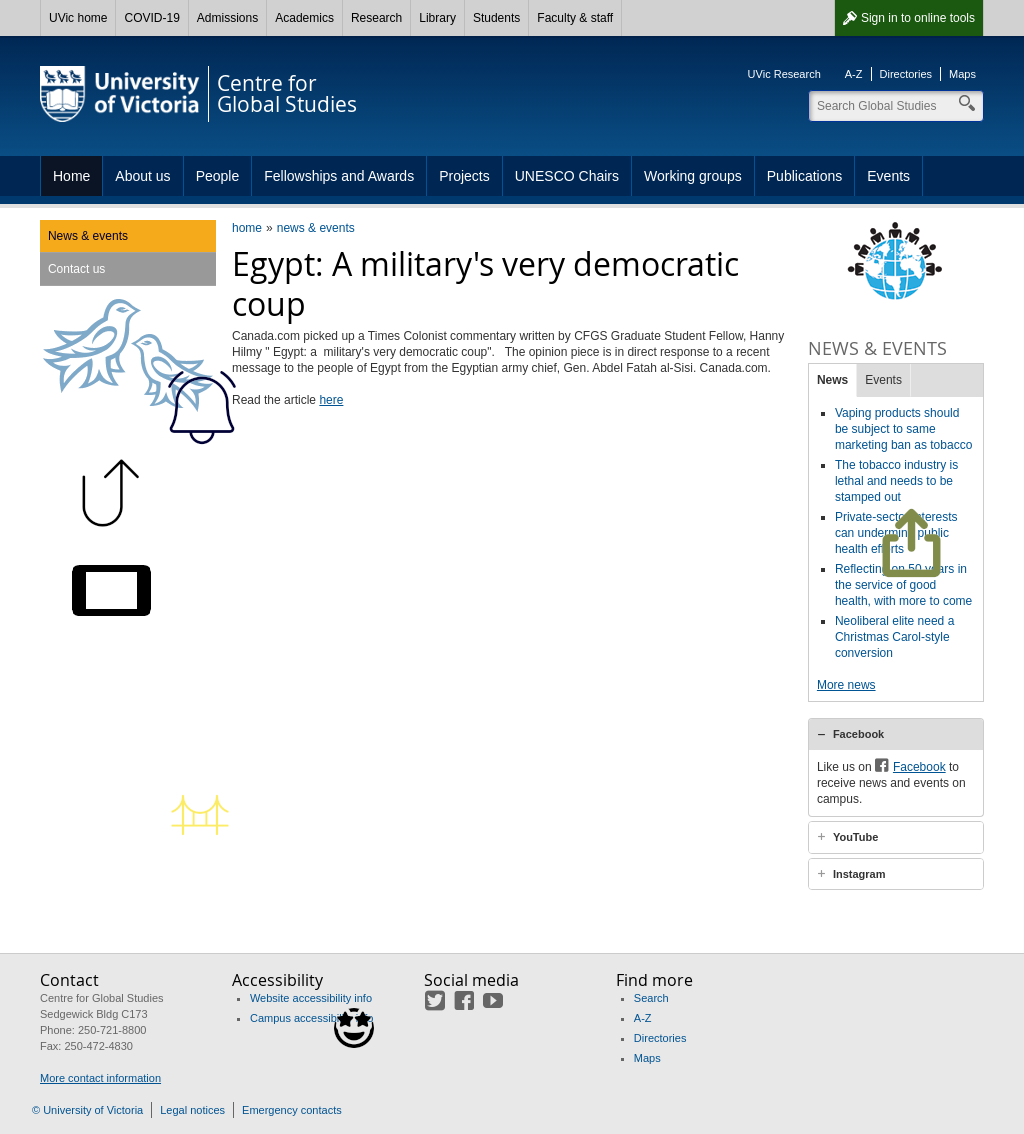  I want to click on indicates new notifications or alerts, so click(202, 409).